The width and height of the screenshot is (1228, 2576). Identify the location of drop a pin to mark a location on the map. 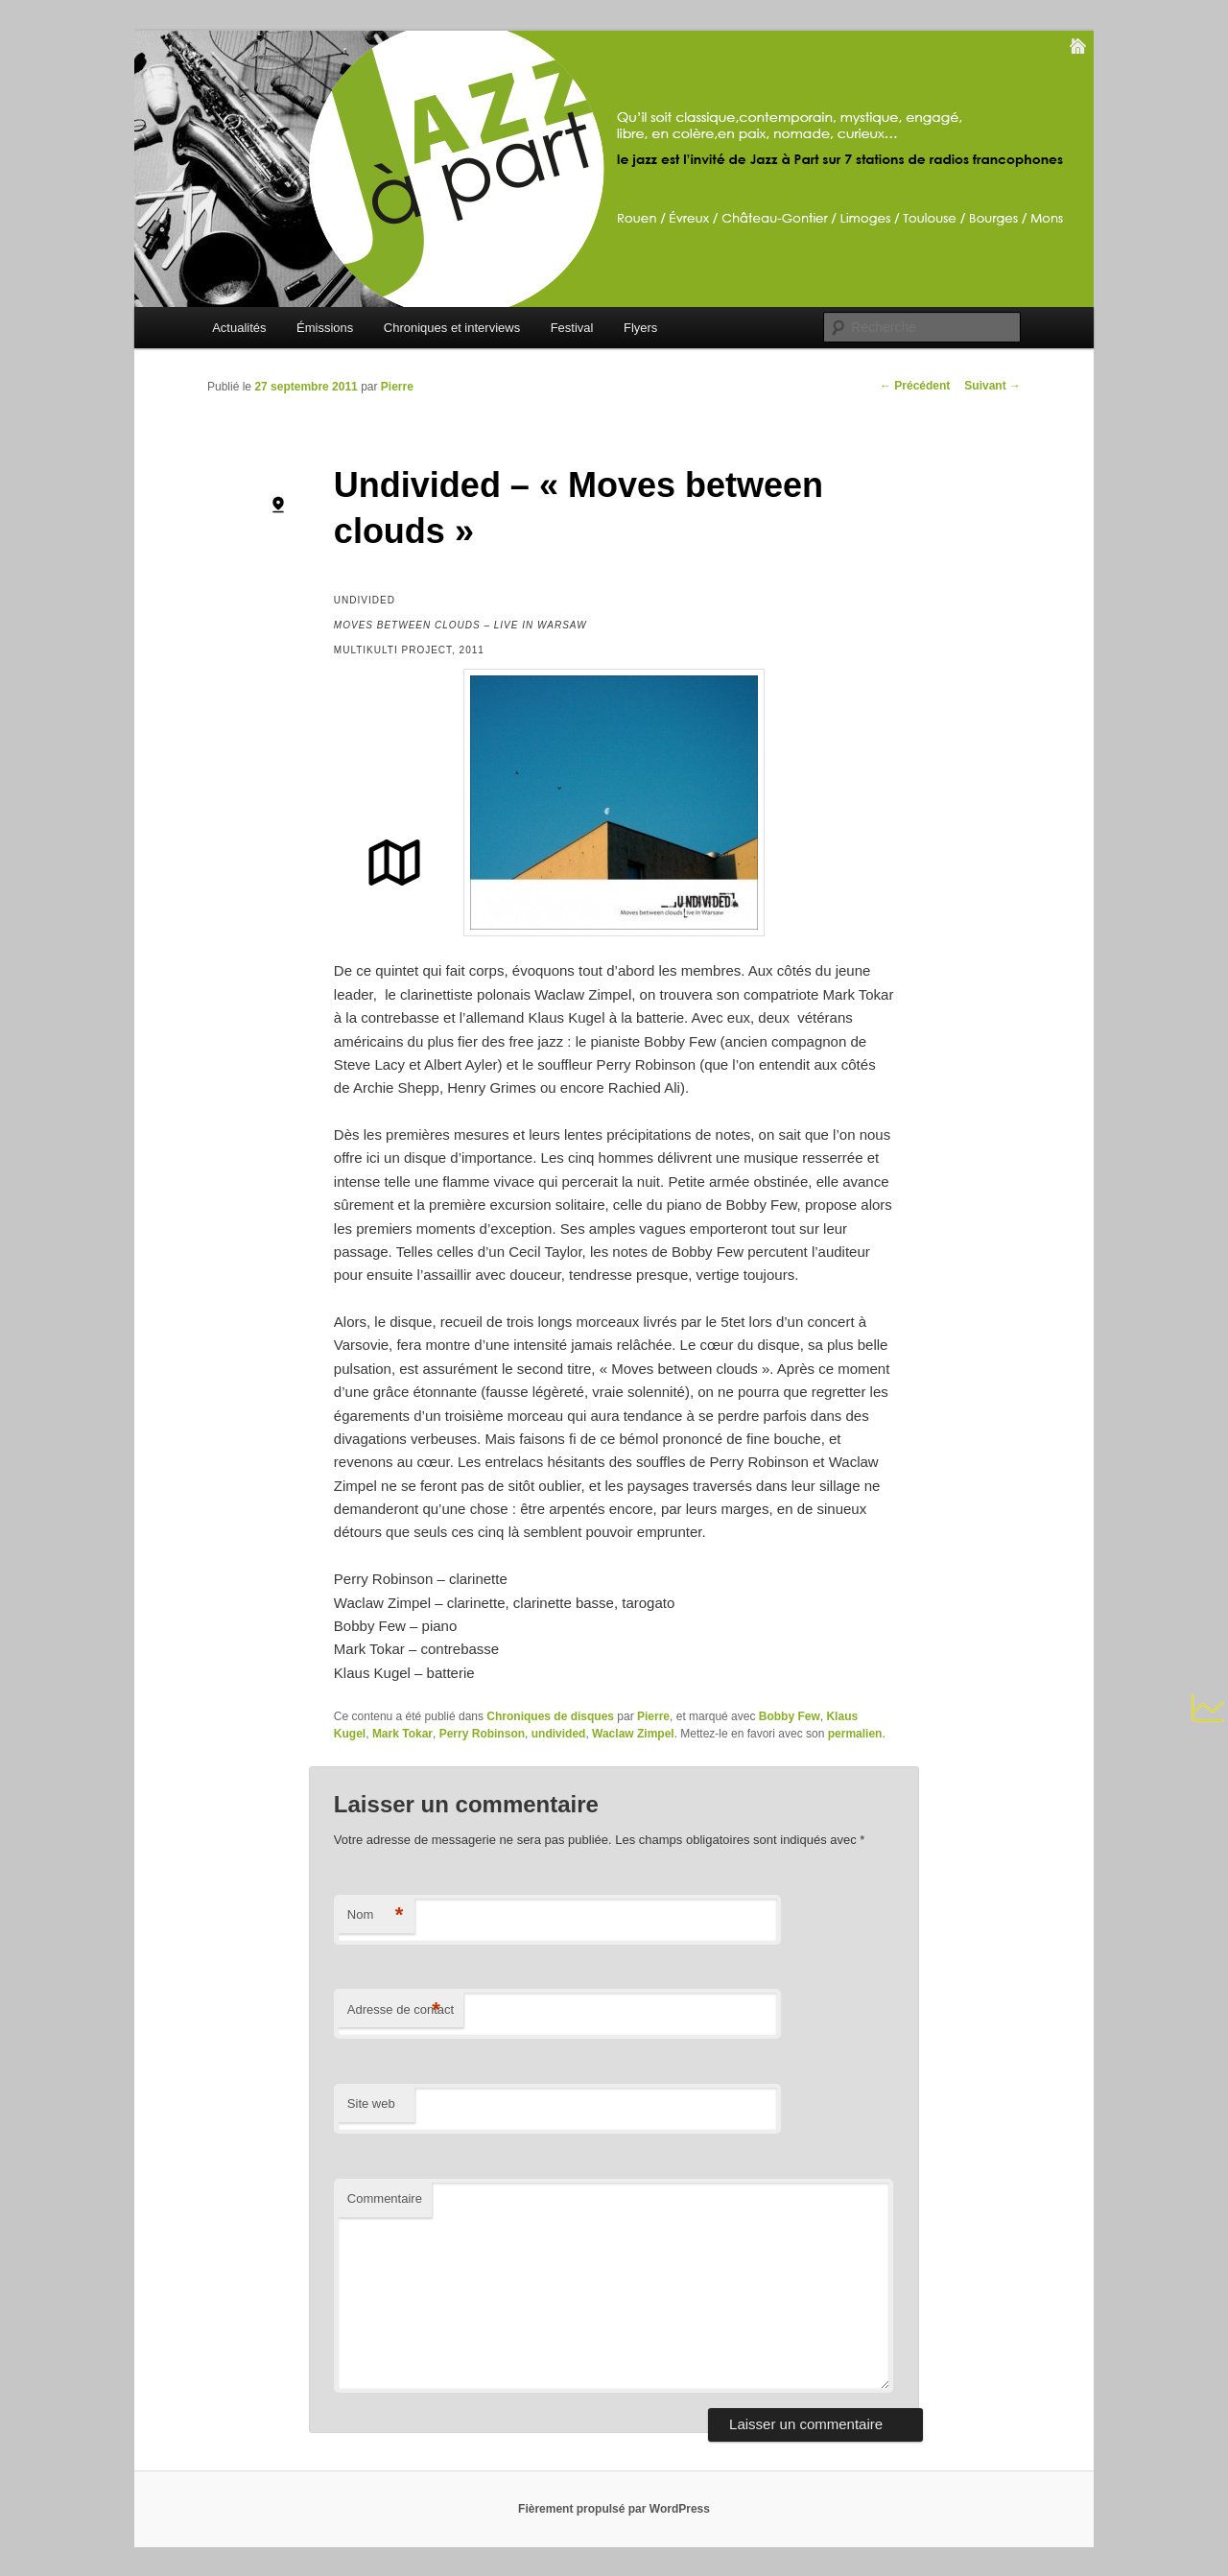
(278, 505).